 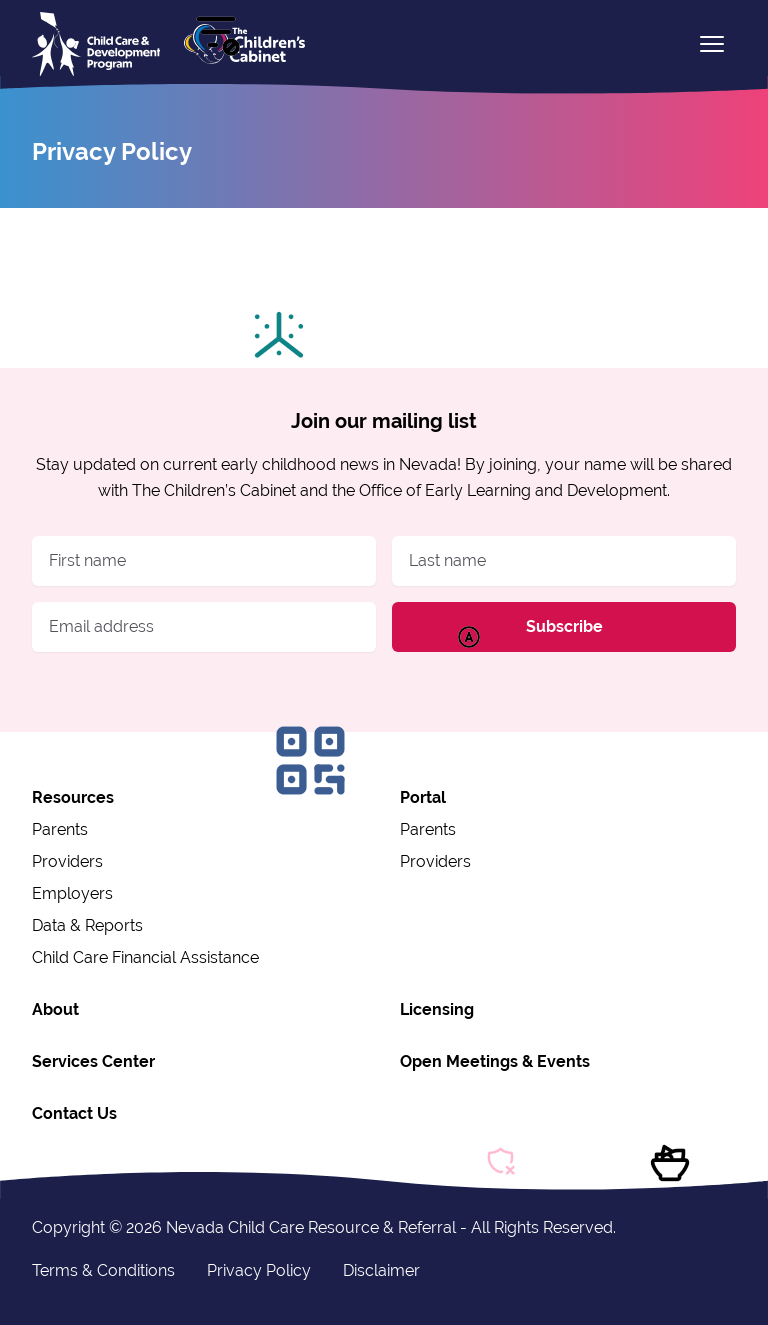 What do you see at coordinates (469, 637) in the screenshot?
I see `xbox controller A button indicator` at bounding box center [469, 637].